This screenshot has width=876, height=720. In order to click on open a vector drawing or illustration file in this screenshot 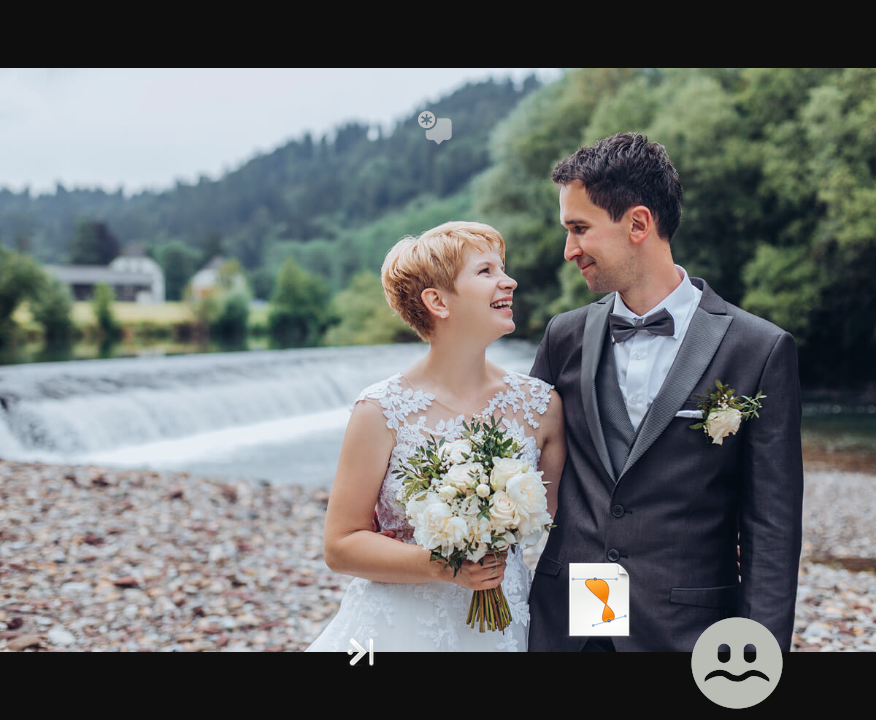, I will do `click(600, 599)`.